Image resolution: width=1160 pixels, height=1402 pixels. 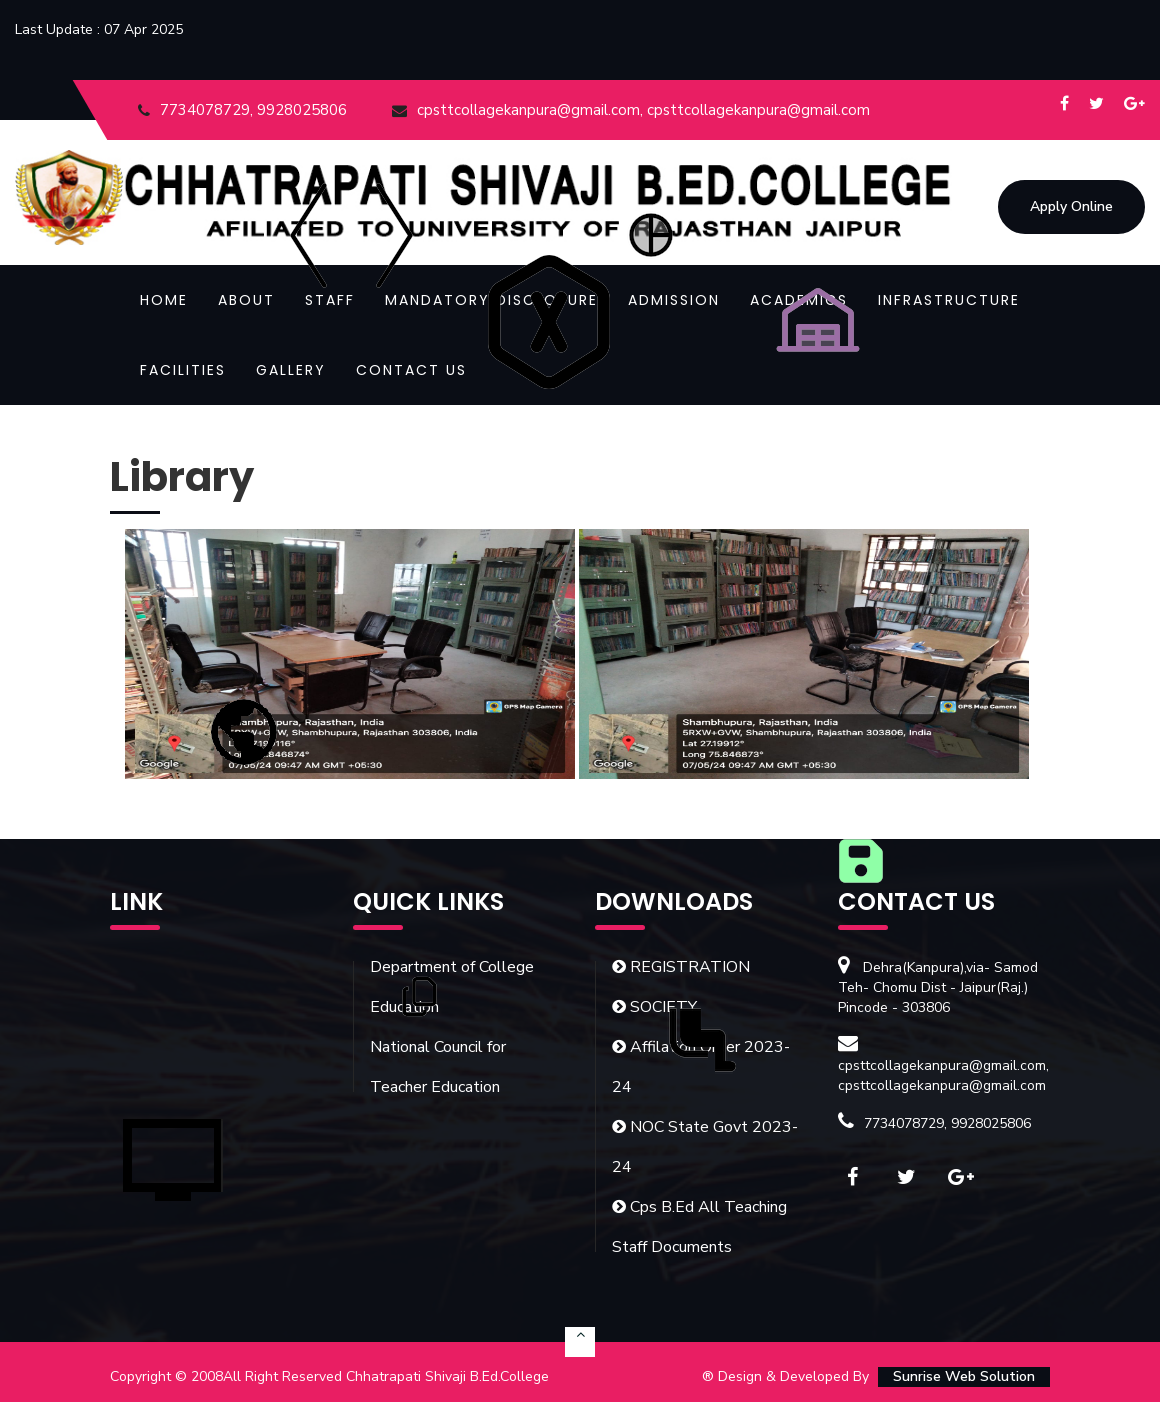 What do you see at coordinates (419, 996) in the screenshot?
I see `copy to clipboard` at bounding box center [419, 996].